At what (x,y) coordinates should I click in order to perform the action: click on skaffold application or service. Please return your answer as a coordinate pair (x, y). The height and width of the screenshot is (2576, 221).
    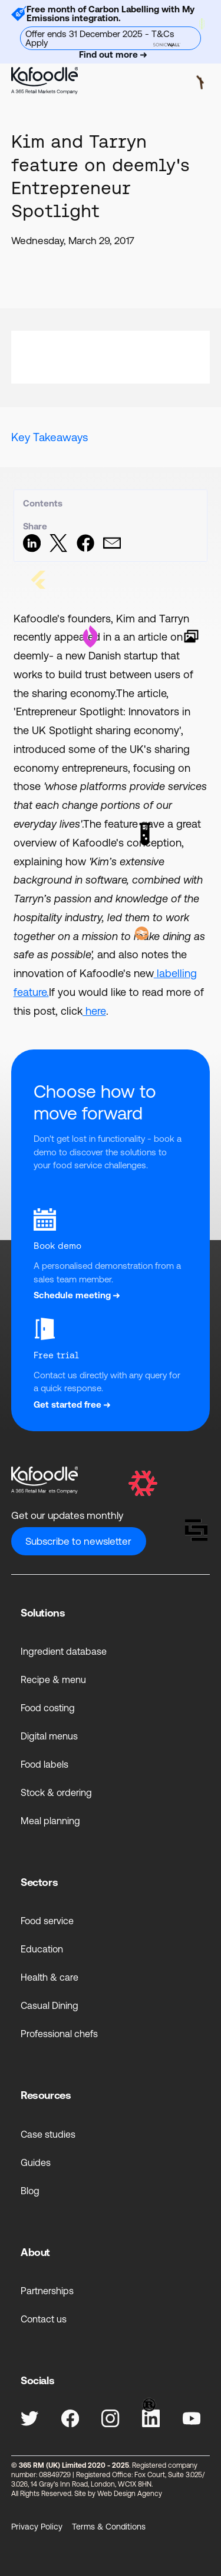
    Looking at the image, I should click on (196, 1530).